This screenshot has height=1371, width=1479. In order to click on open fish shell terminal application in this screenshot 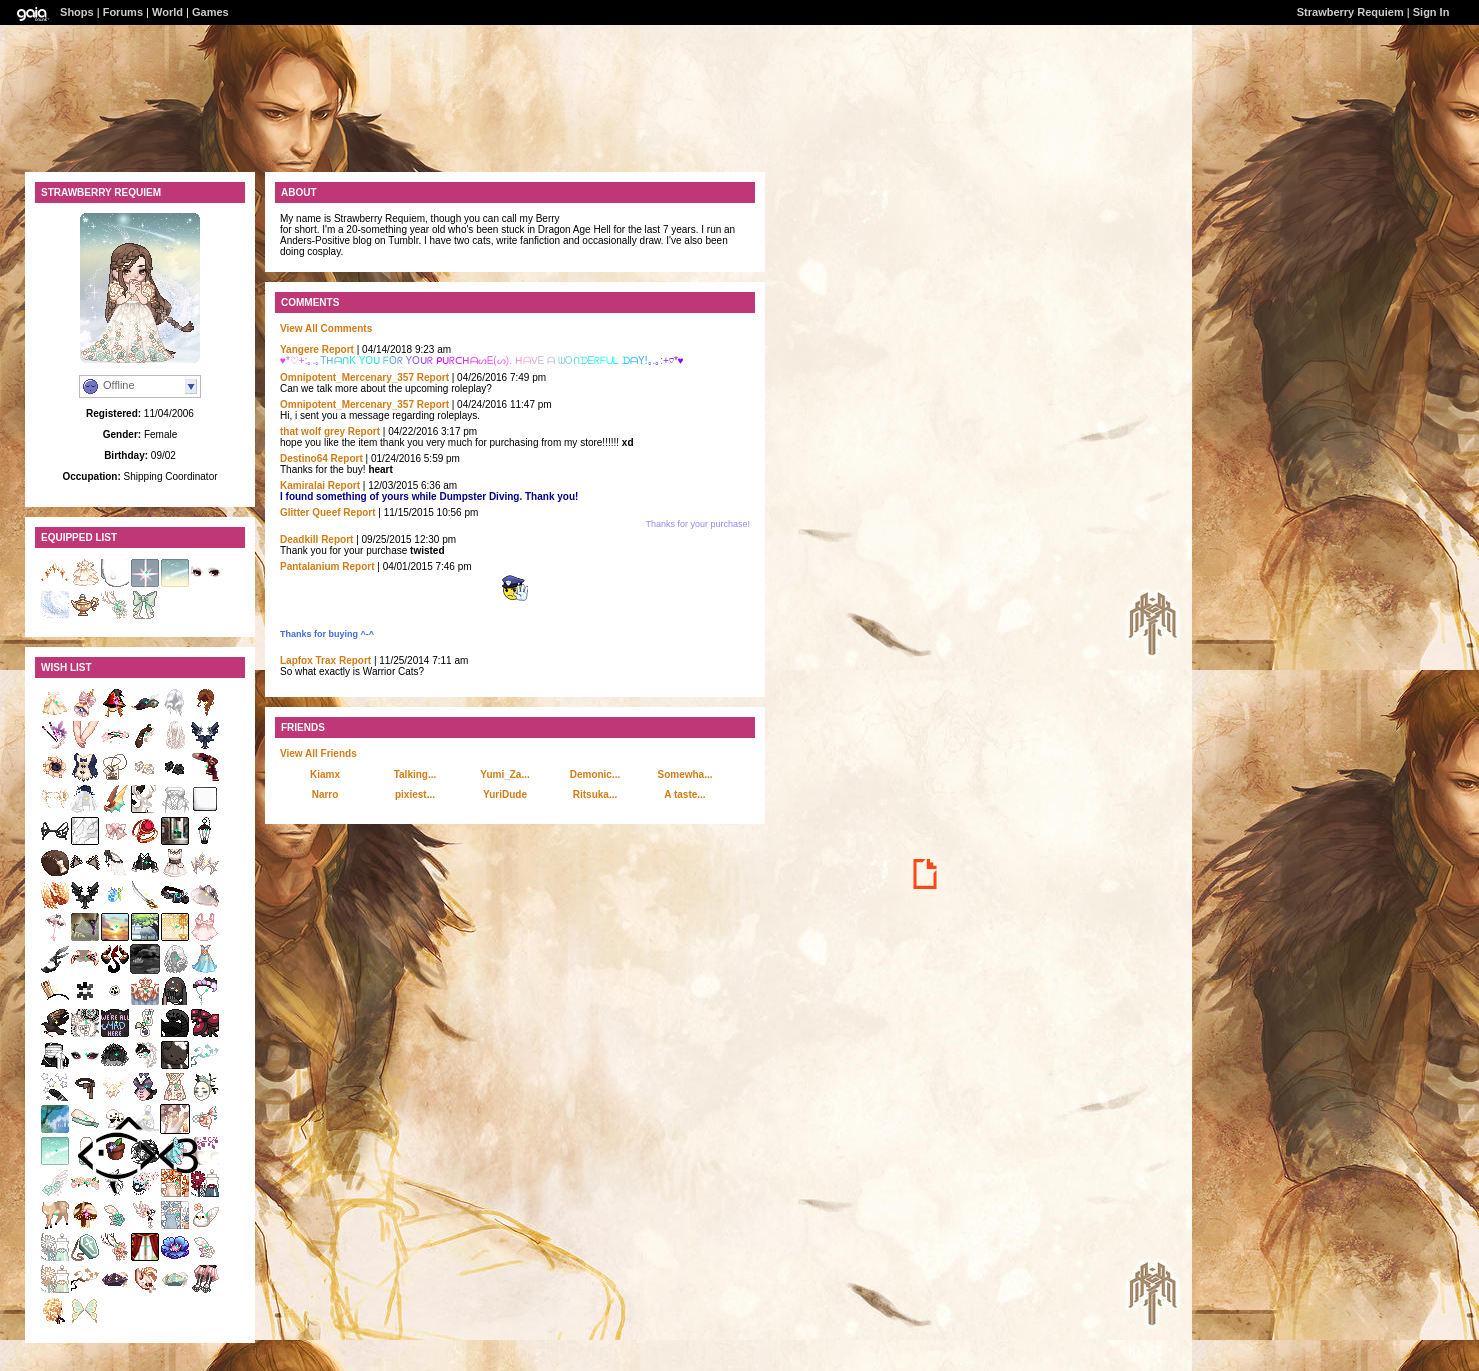, I will do `click(138, 1155)`.